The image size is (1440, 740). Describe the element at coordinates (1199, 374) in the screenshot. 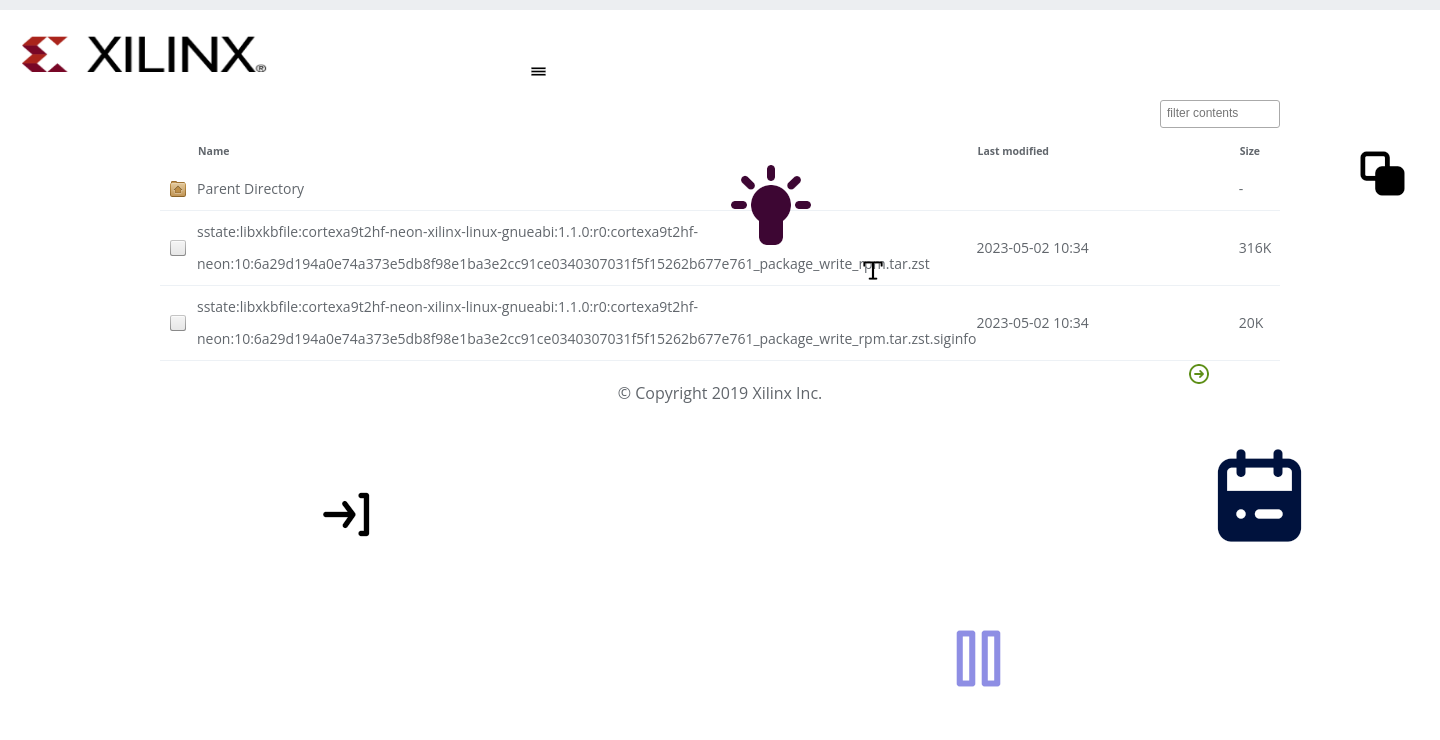

I see `proceed to the next step` at that location.